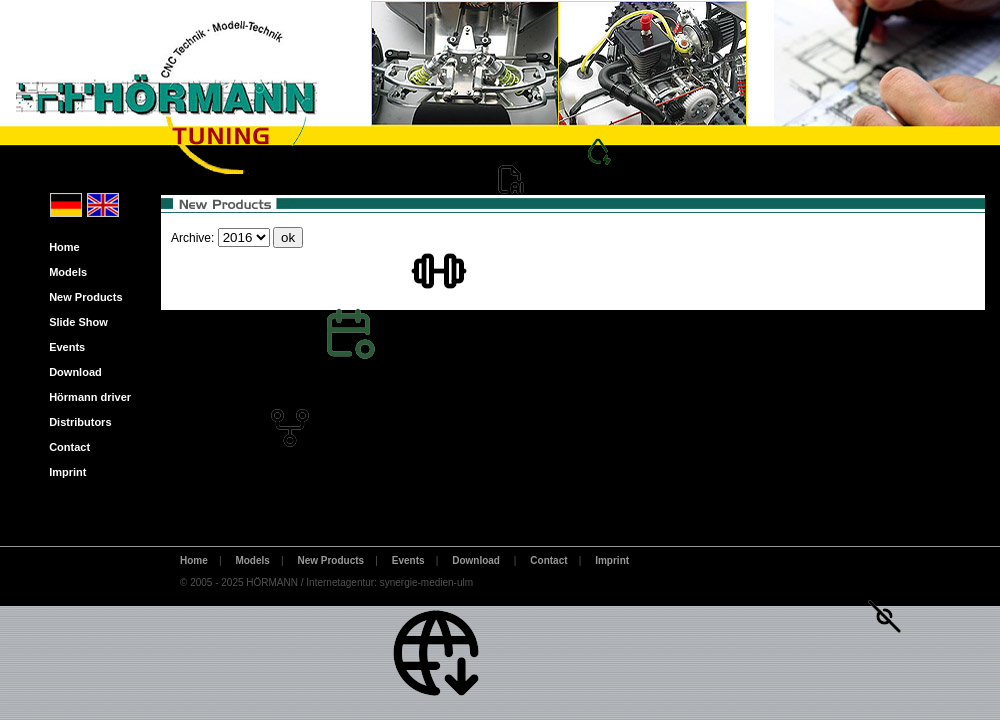  Describe the element at coordinates (290, 428) in the screenshot. I see `fork a repository` at that location.